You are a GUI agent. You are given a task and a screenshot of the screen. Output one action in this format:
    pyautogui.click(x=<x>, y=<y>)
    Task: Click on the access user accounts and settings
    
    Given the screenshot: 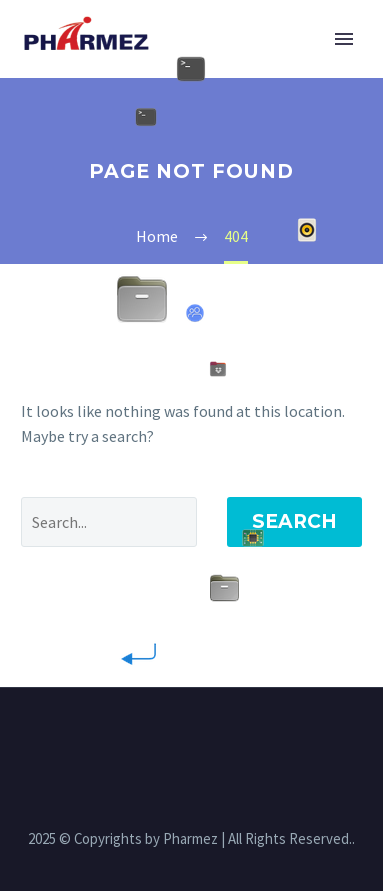 What is the action you would take?
    pyautogui.click(x=195, y=313)
    